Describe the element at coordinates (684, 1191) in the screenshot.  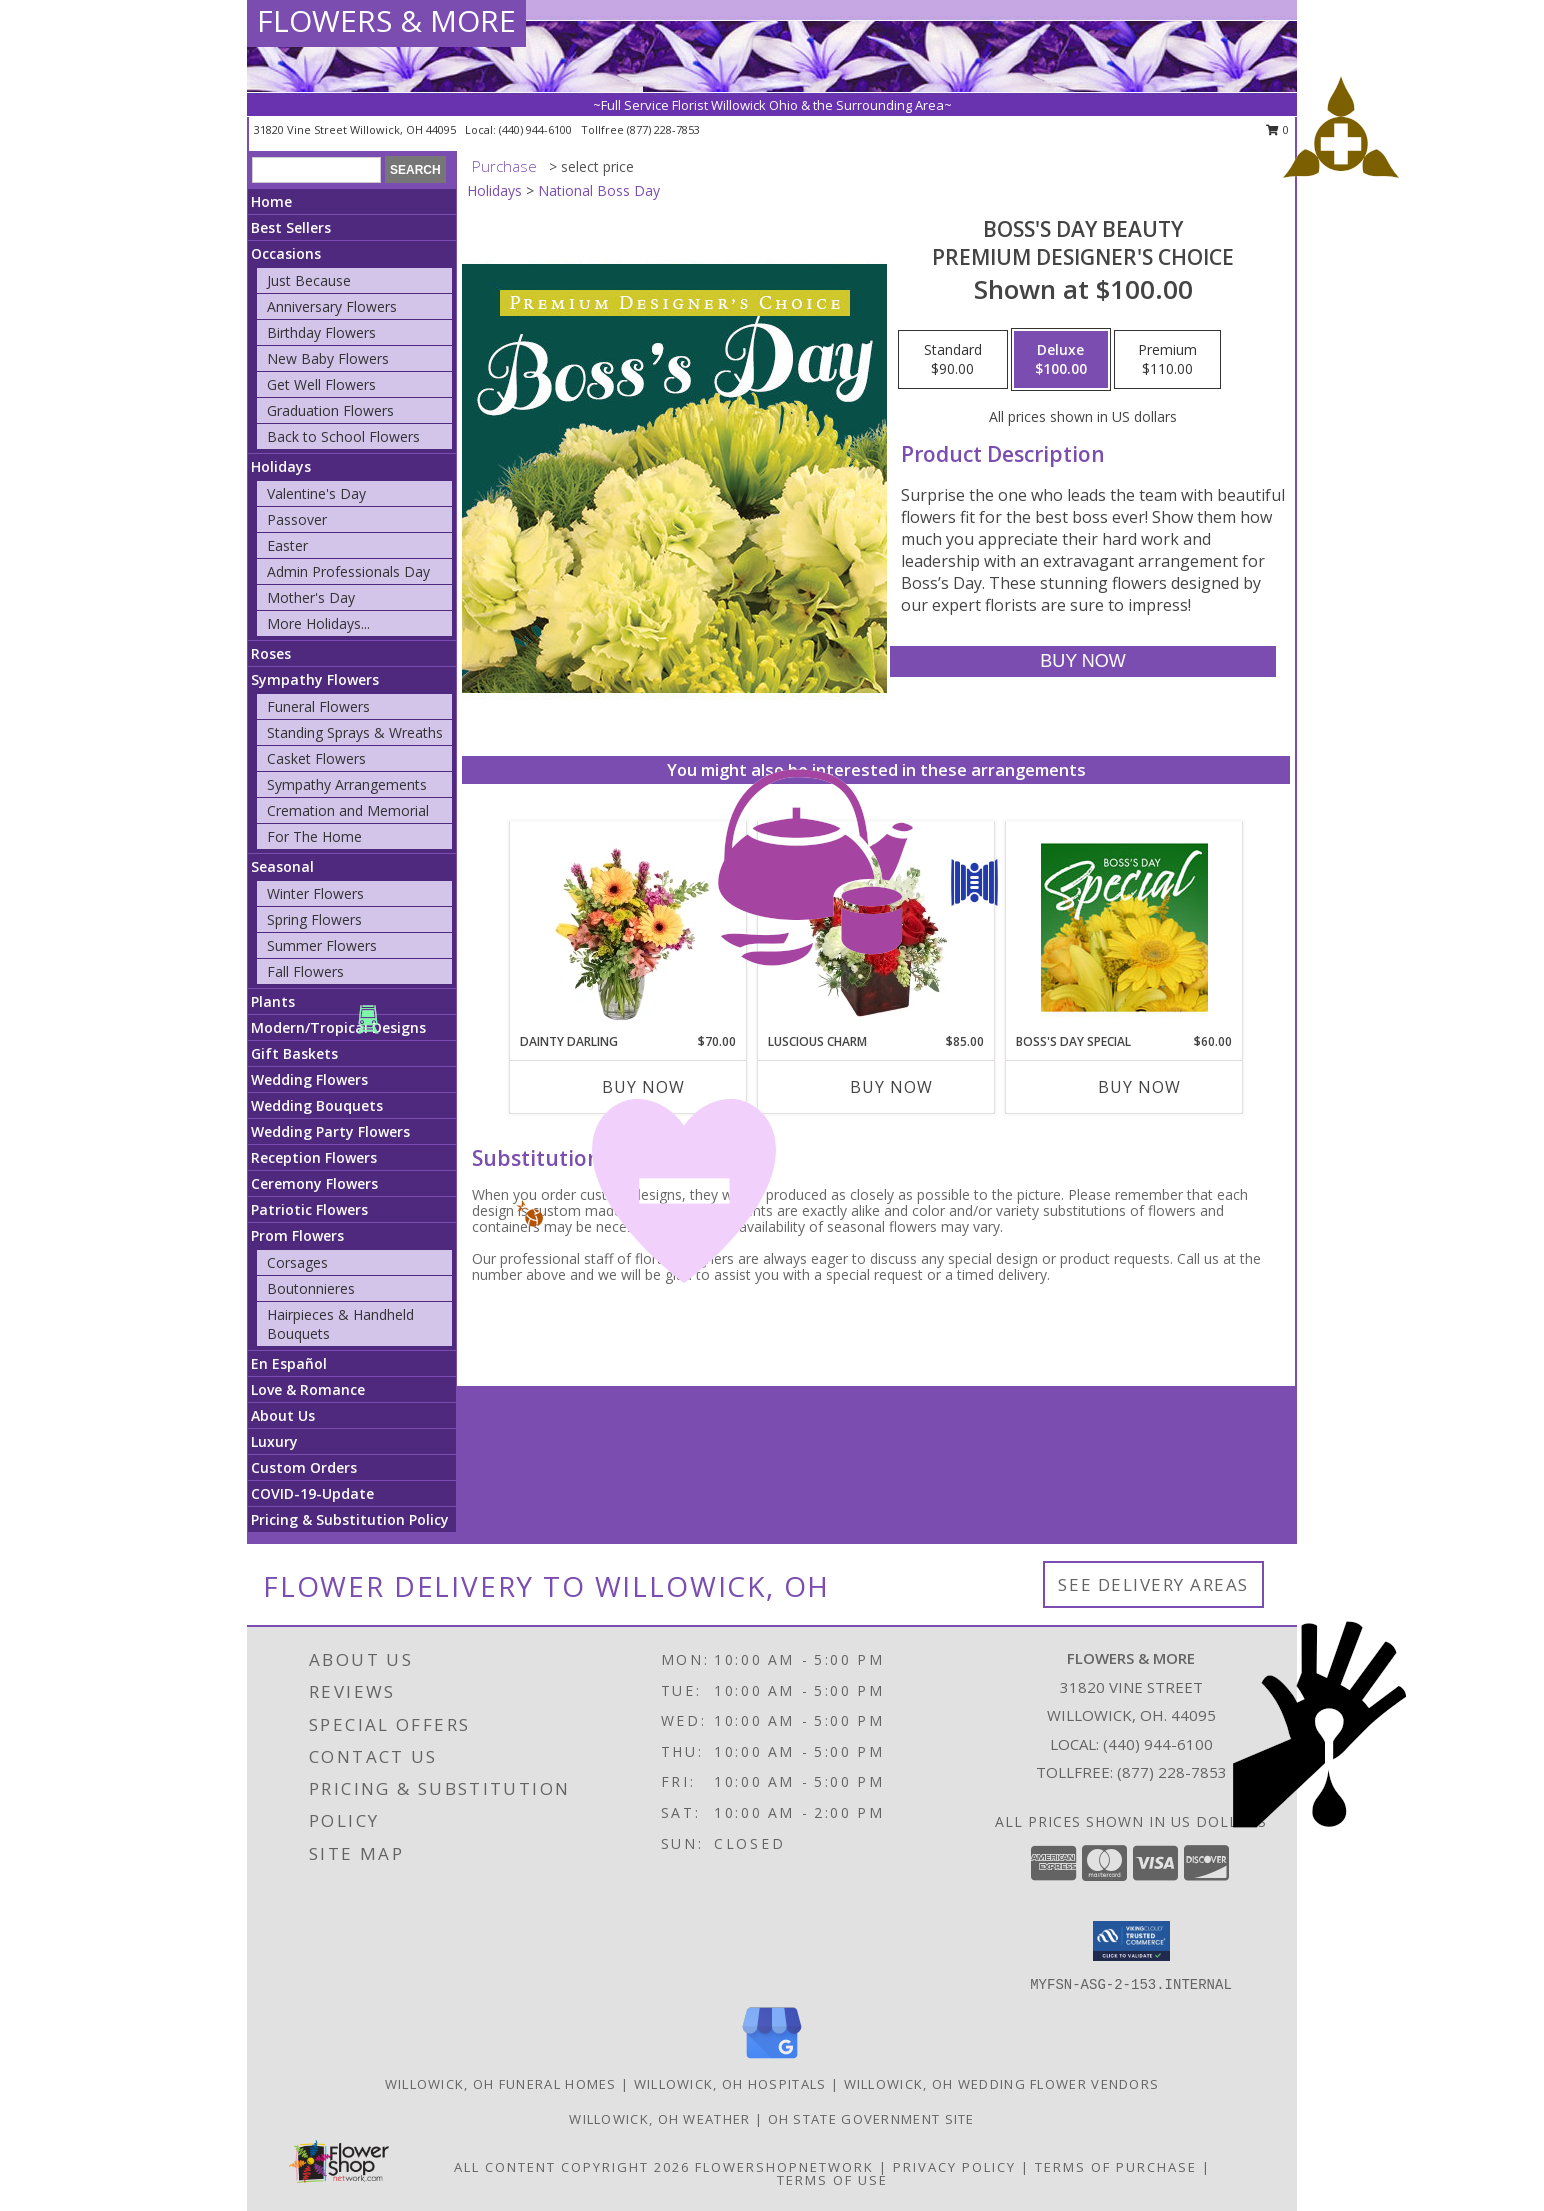
I see `remove from favorites` at that location.